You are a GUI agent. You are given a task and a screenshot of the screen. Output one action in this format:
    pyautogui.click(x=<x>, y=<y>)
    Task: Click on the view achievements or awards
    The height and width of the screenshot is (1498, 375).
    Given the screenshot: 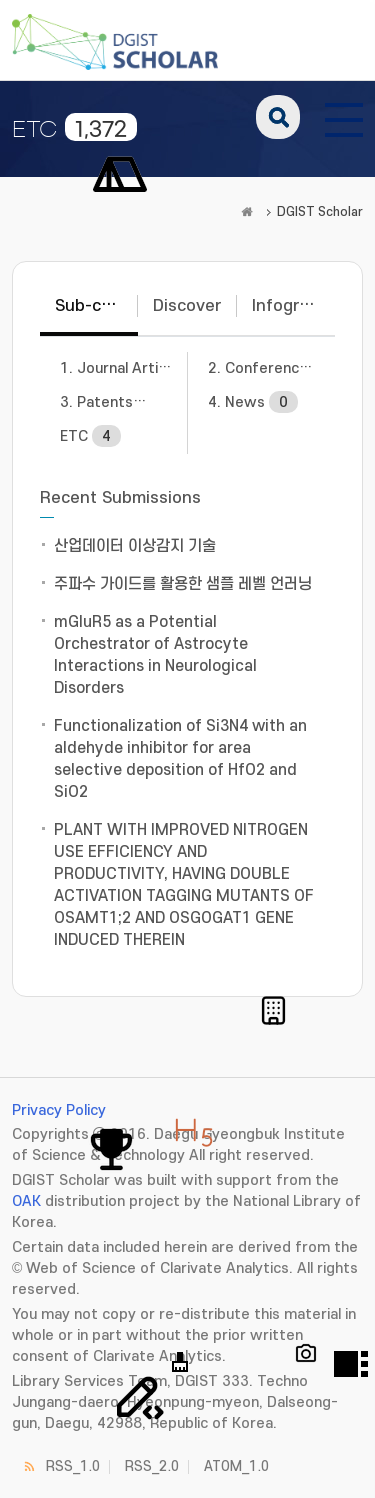 What is the action you would take?
    pyautogui.click(x=111, y=1149)
    